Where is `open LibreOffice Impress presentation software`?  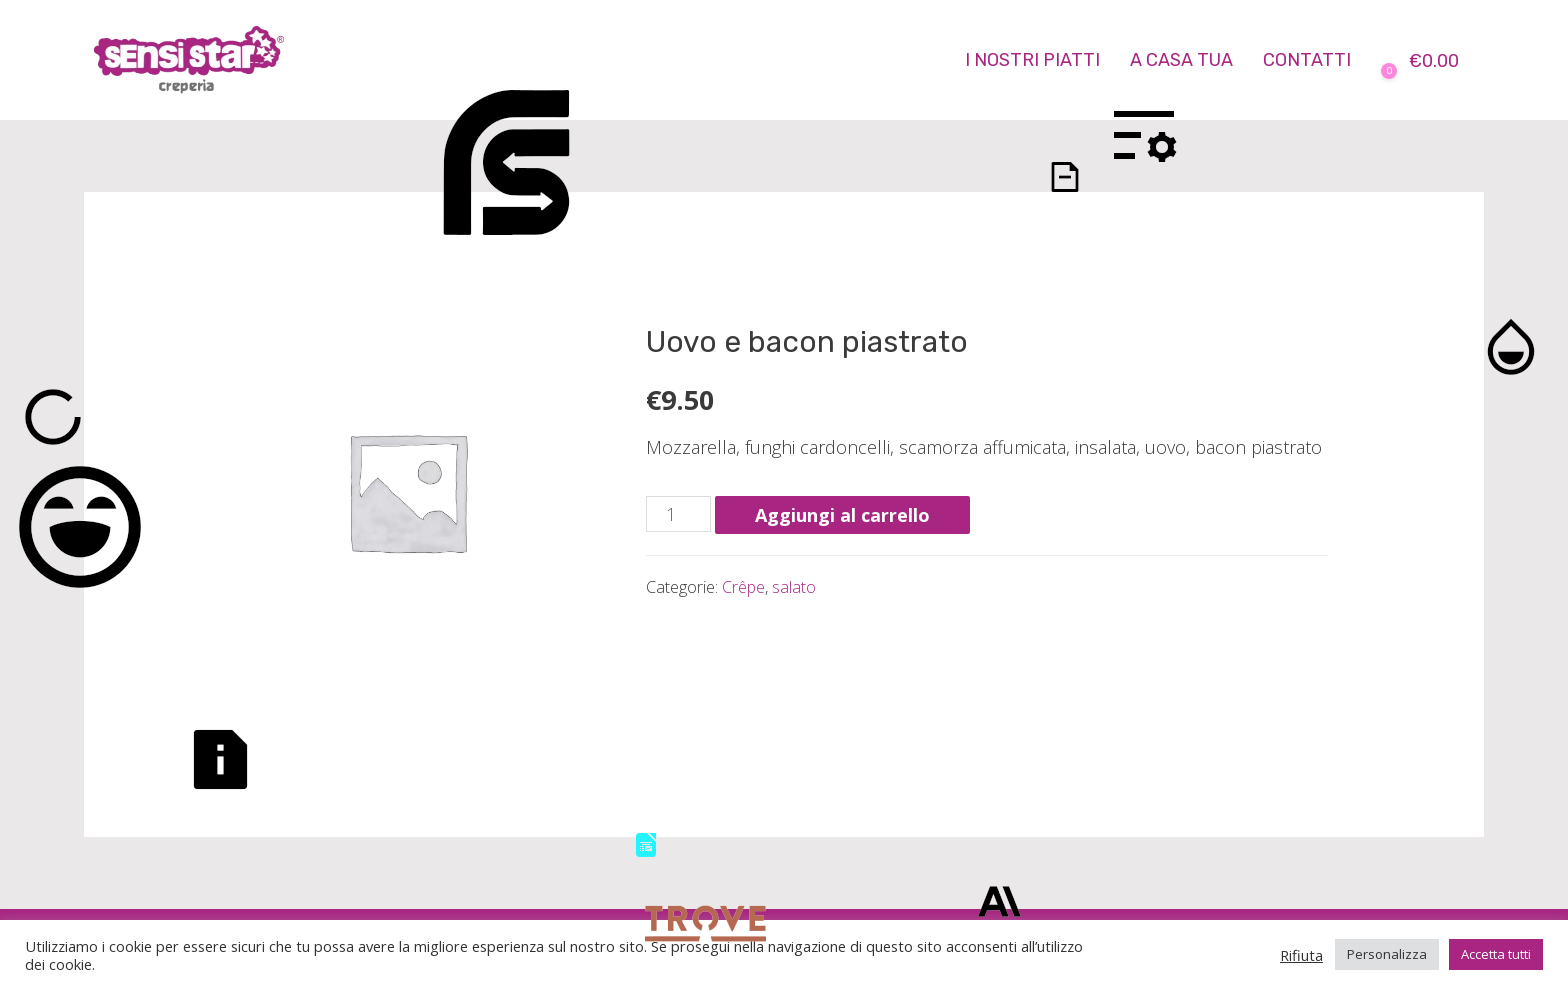
open LibreOffice Impress presentation software is located at coordinates (646, 845).